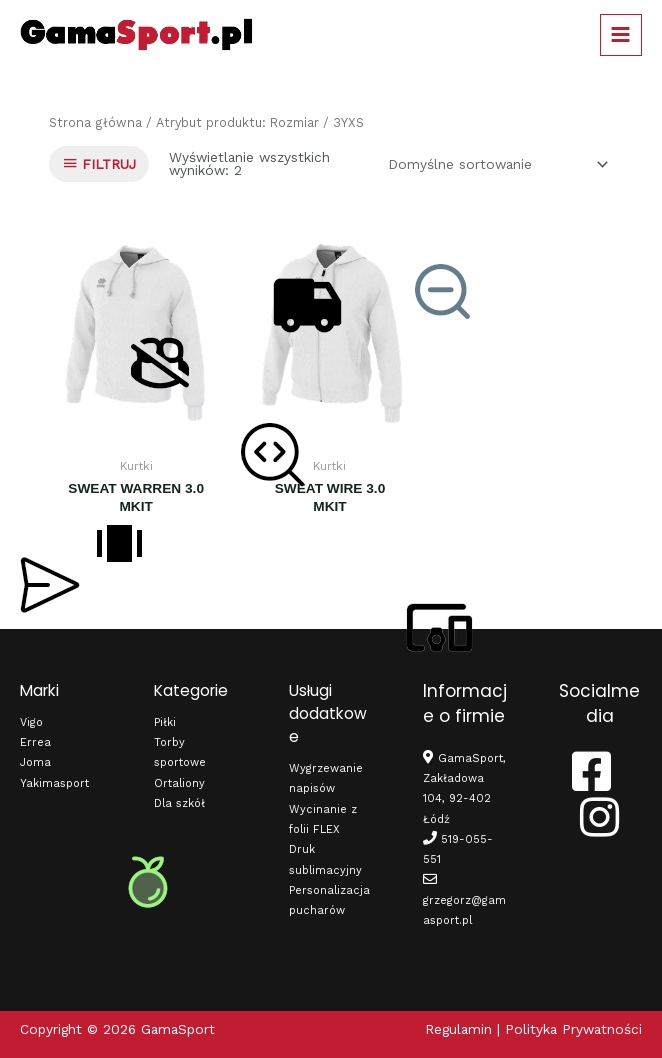 This screenshot has width=662, height=1058. What do you see at coordinates (148, 883) in the screenshot?
I see `indicates fruit or produce category` at bounding box center [148, 883].